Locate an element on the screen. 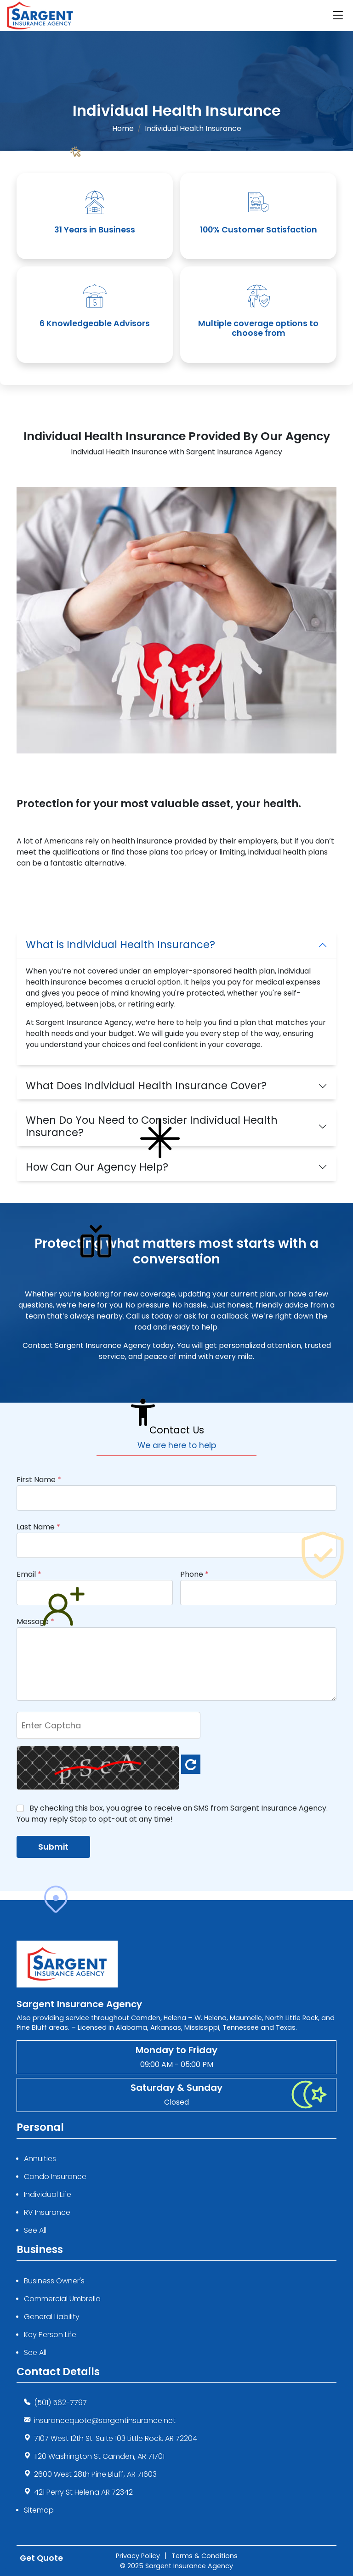  indicates verified security or protection status is located at coordinates (323, 1556).